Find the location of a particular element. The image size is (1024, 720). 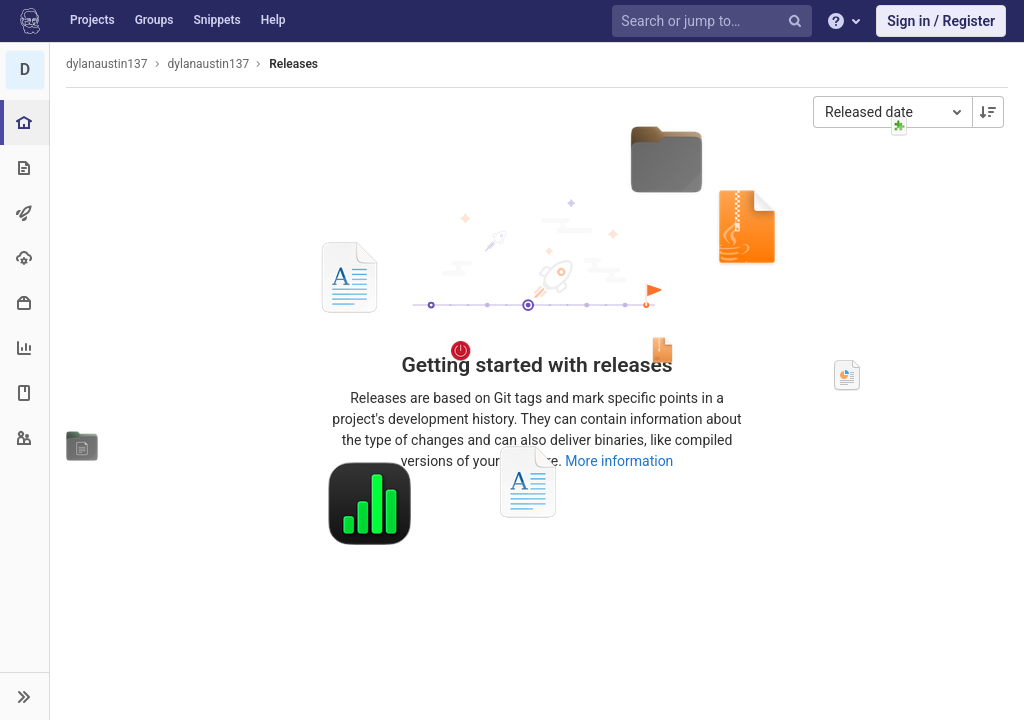

open apple numbers spreadsheet app is located at coordinates (369, 503).